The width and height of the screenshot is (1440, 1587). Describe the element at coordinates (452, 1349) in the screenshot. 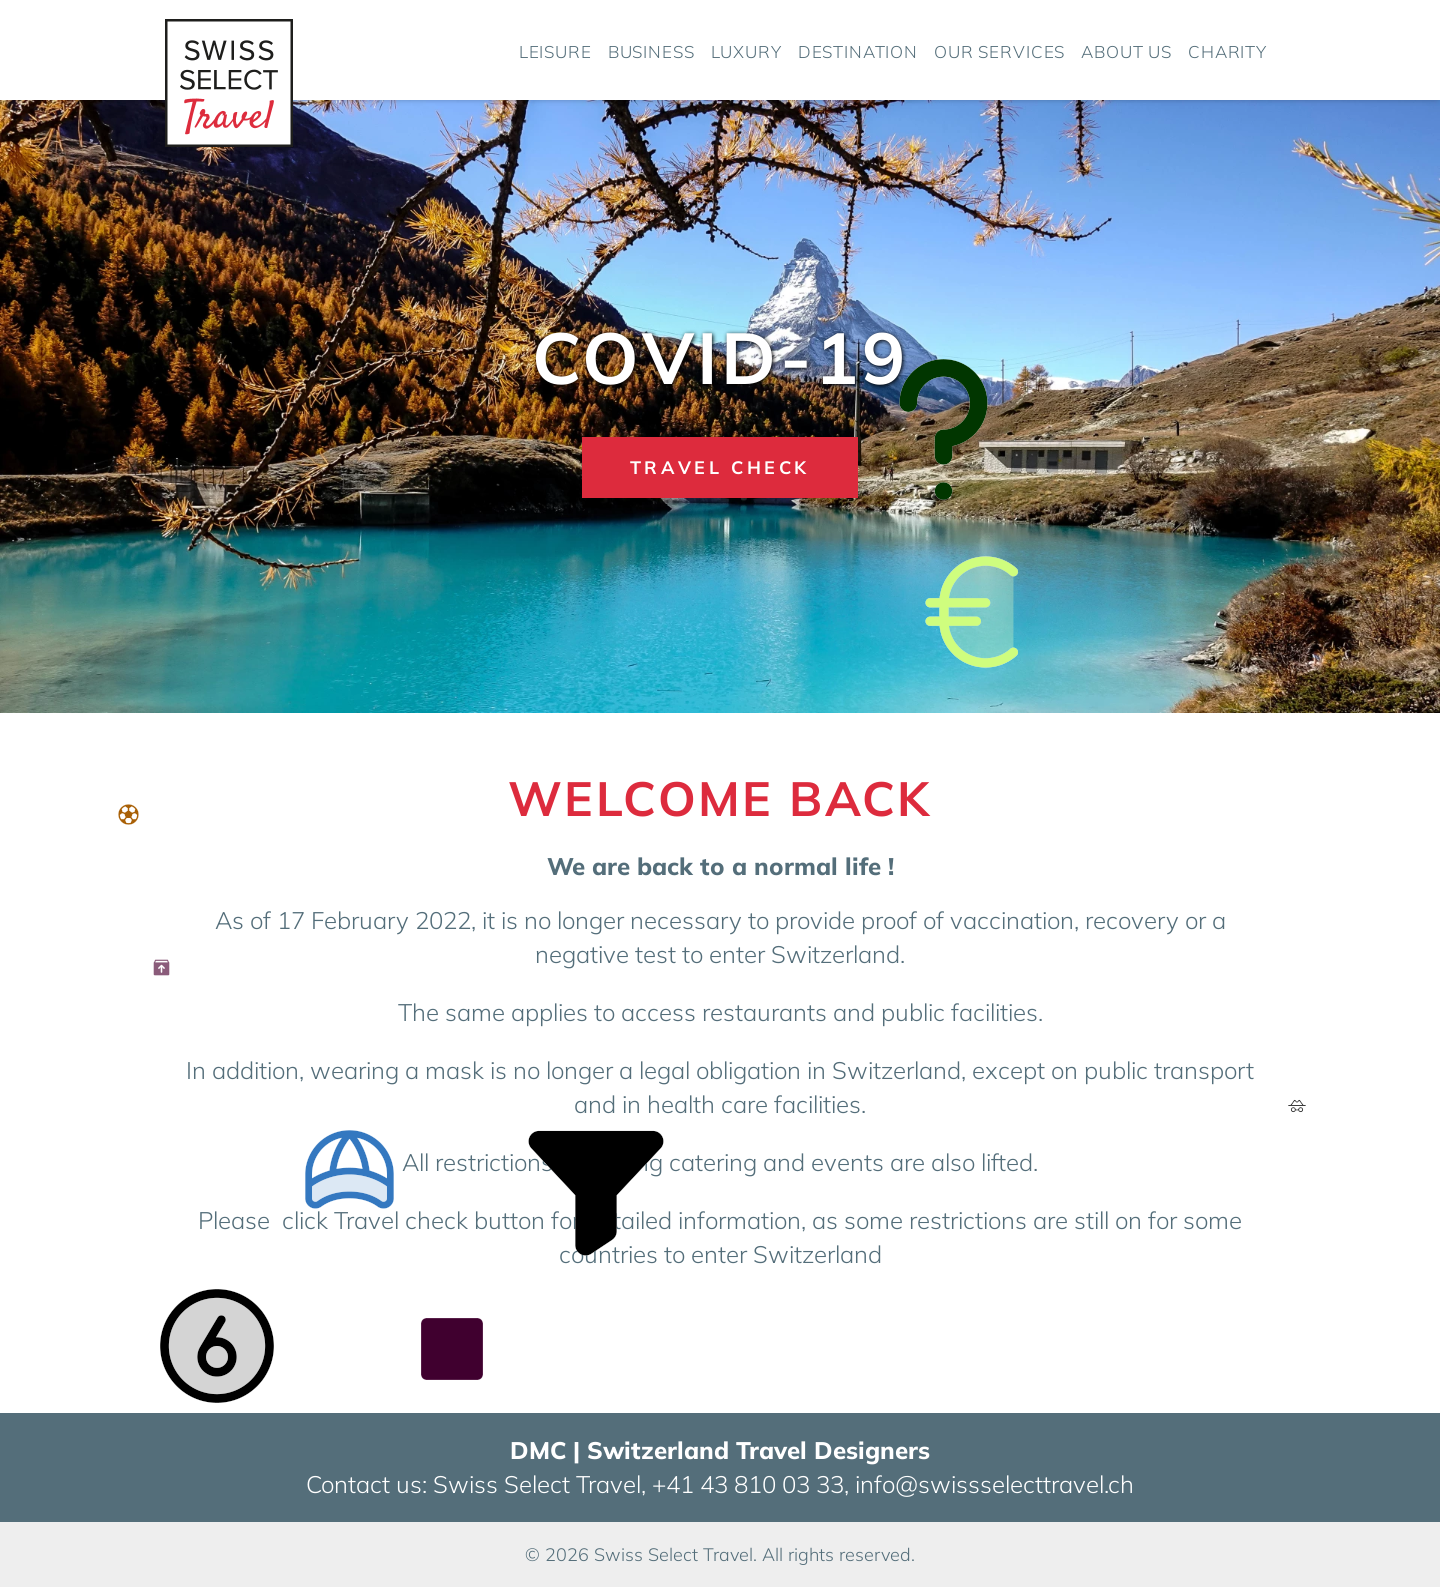

I see `stop media playback` at that location.